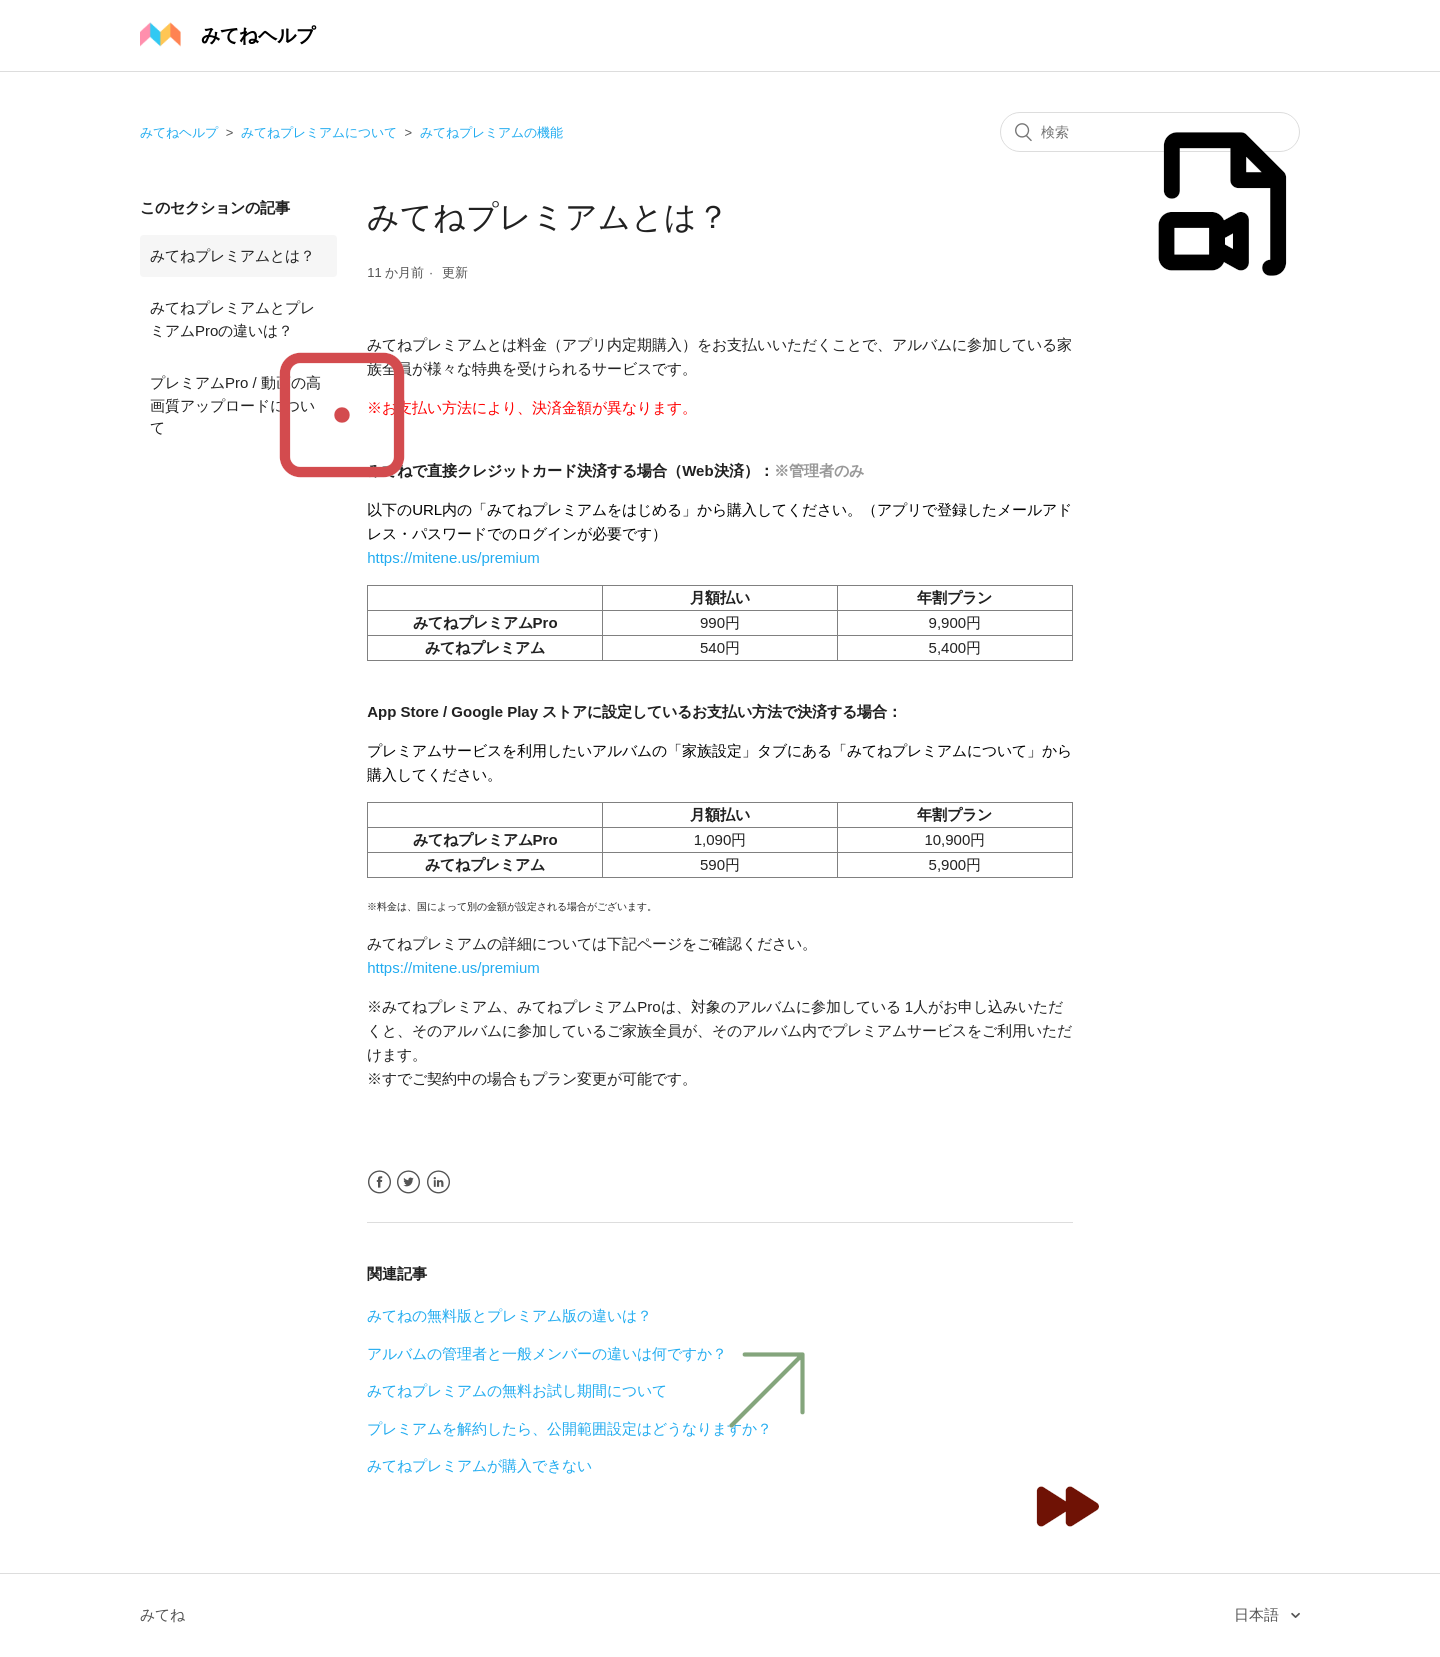 The width and height of the screenshot is (1440, 1657). Describe the element at coordinates (1225, 204) in the screenshot. I see `open a video file` at that location.